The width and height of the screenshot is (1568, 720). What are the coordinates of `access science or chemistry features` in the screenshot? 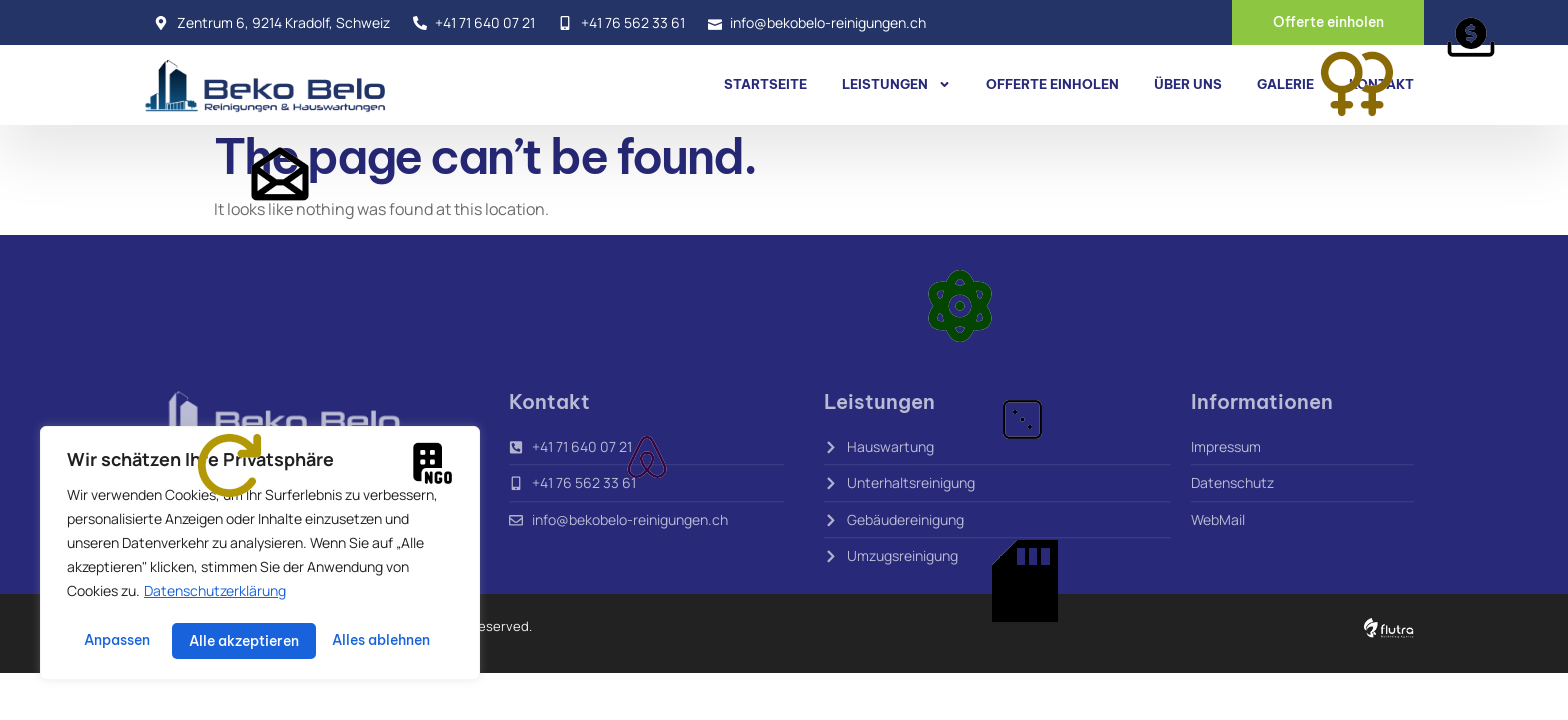 It's located at (960, 306).